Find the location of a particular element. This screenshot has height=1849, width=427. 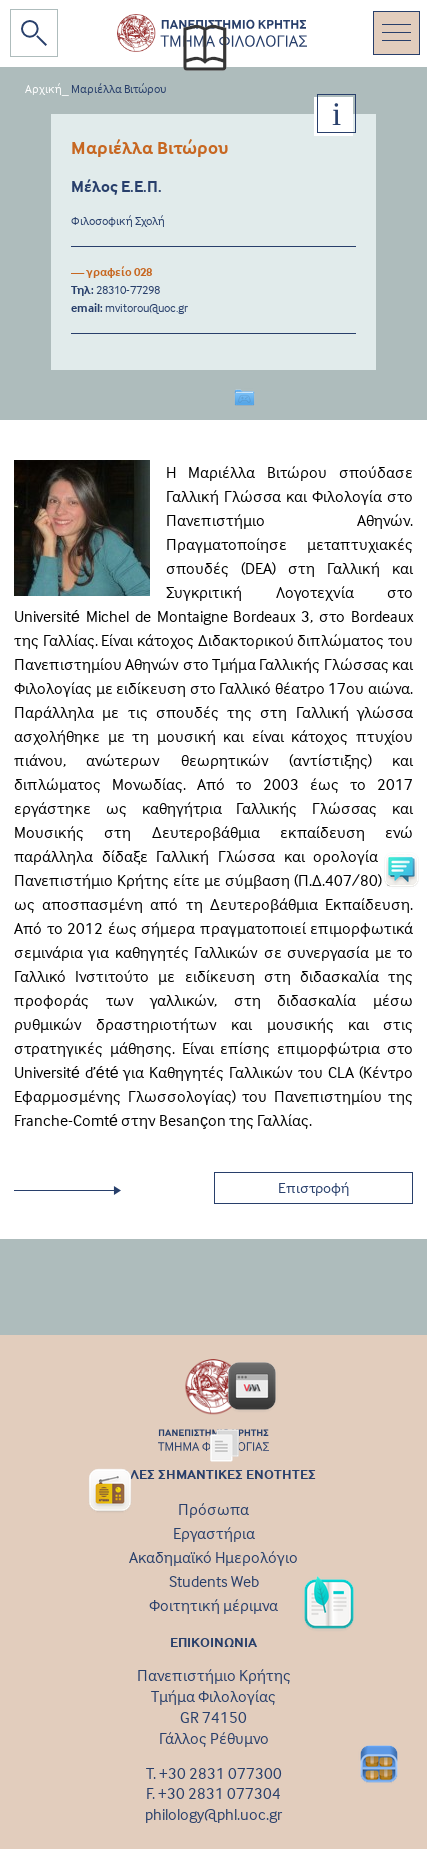

open shortwave radio streaming app is located at coordinates (110, 1490).